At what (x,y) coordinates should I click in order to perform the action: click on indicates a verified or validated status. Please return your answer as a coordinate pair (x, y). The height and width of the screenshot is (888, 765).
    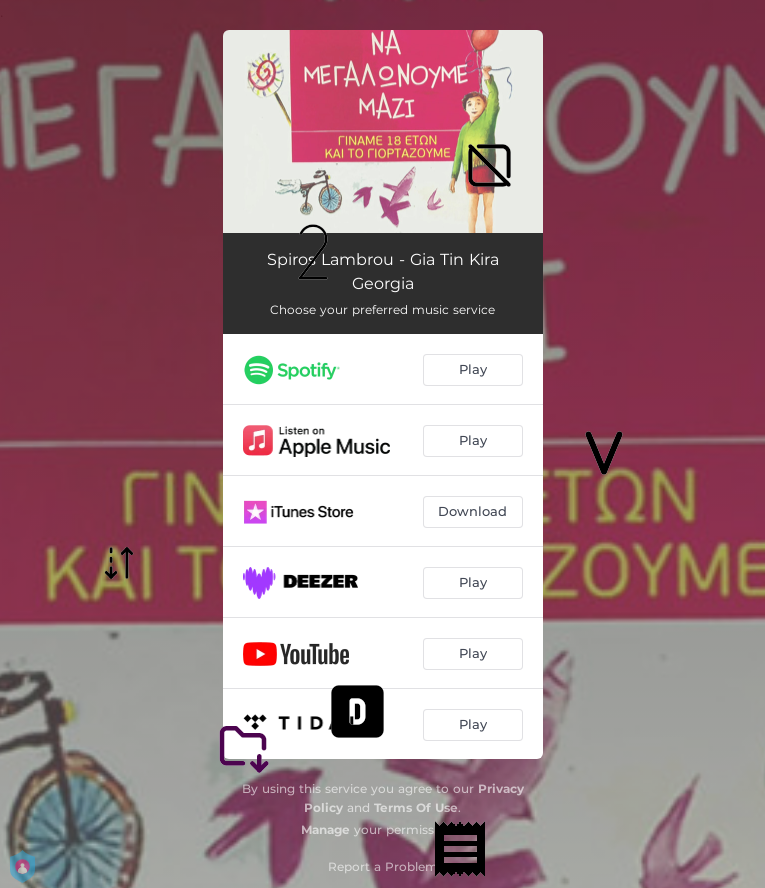
    Looking at the image, I should click on (604, 453).